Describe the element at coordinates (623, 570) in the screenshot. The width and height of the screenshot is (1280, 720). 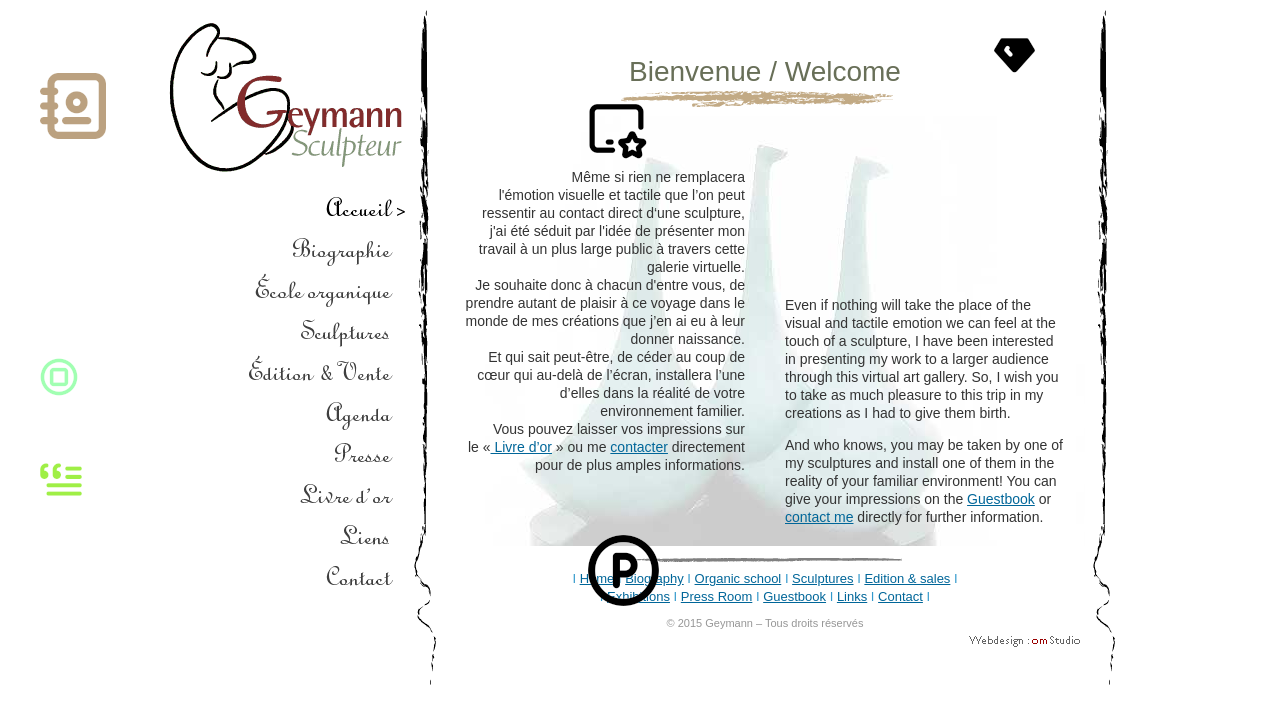
I see `dry clean with perchloroethylene solvent` at that location.